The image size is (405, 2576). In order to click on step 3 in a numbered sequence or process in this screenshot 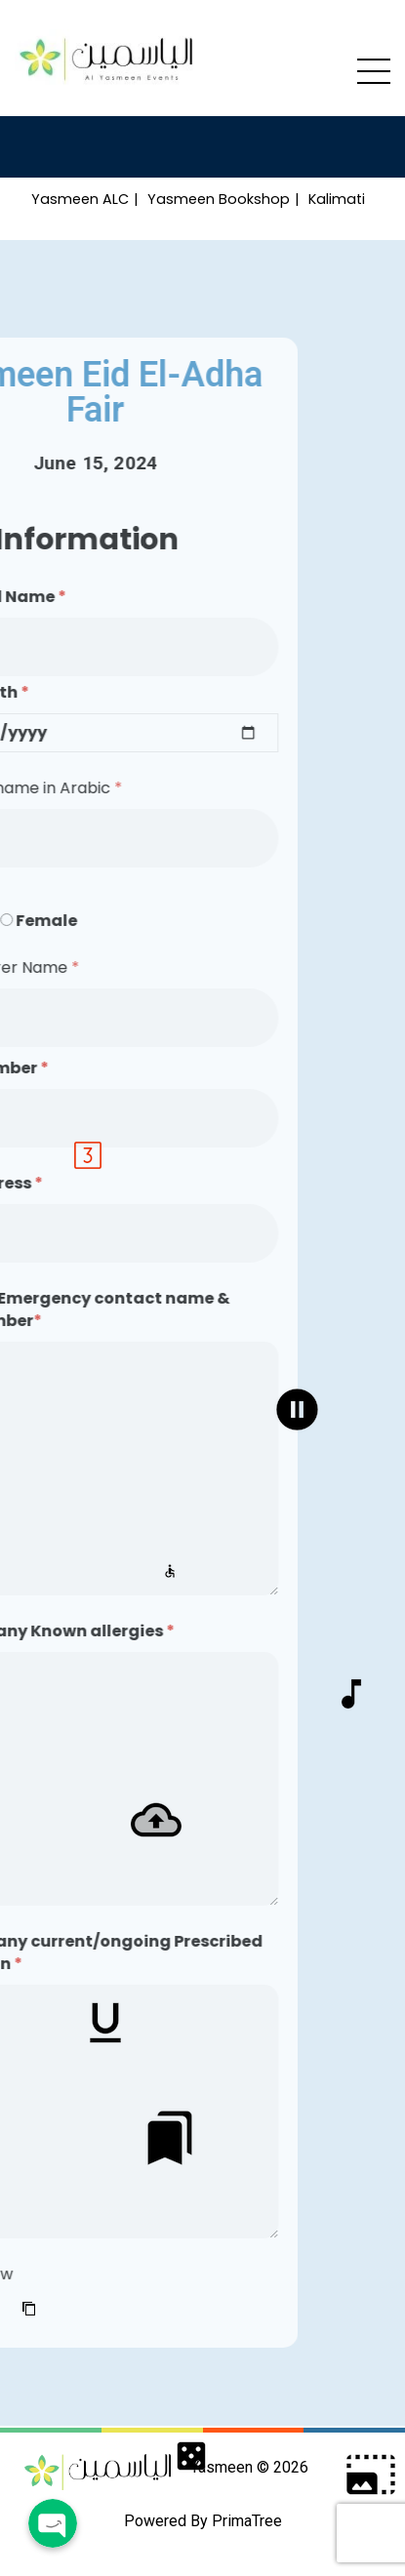, I will do `click(88, 1155)`.